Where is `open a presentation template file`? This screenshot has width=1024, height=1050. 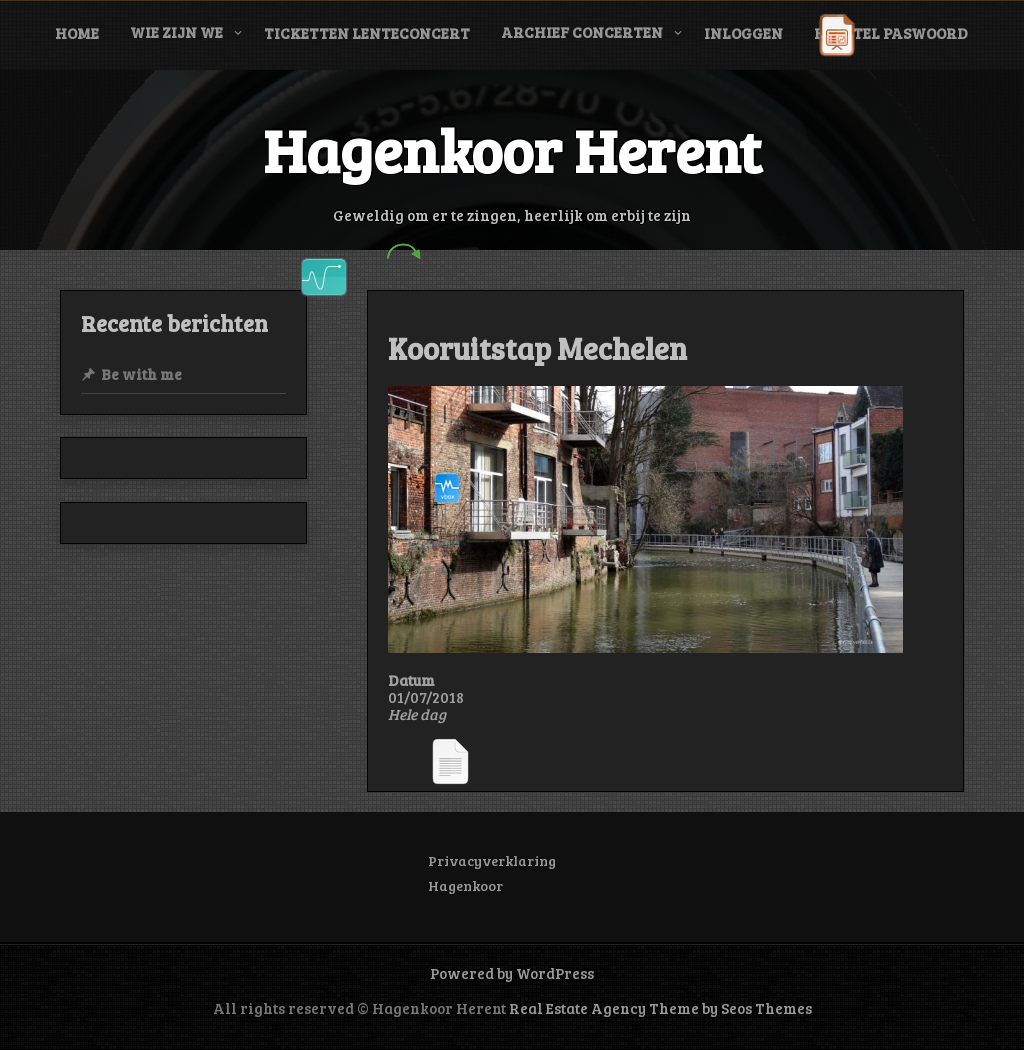 open a presentation template file is located at coordinates (837, 35).